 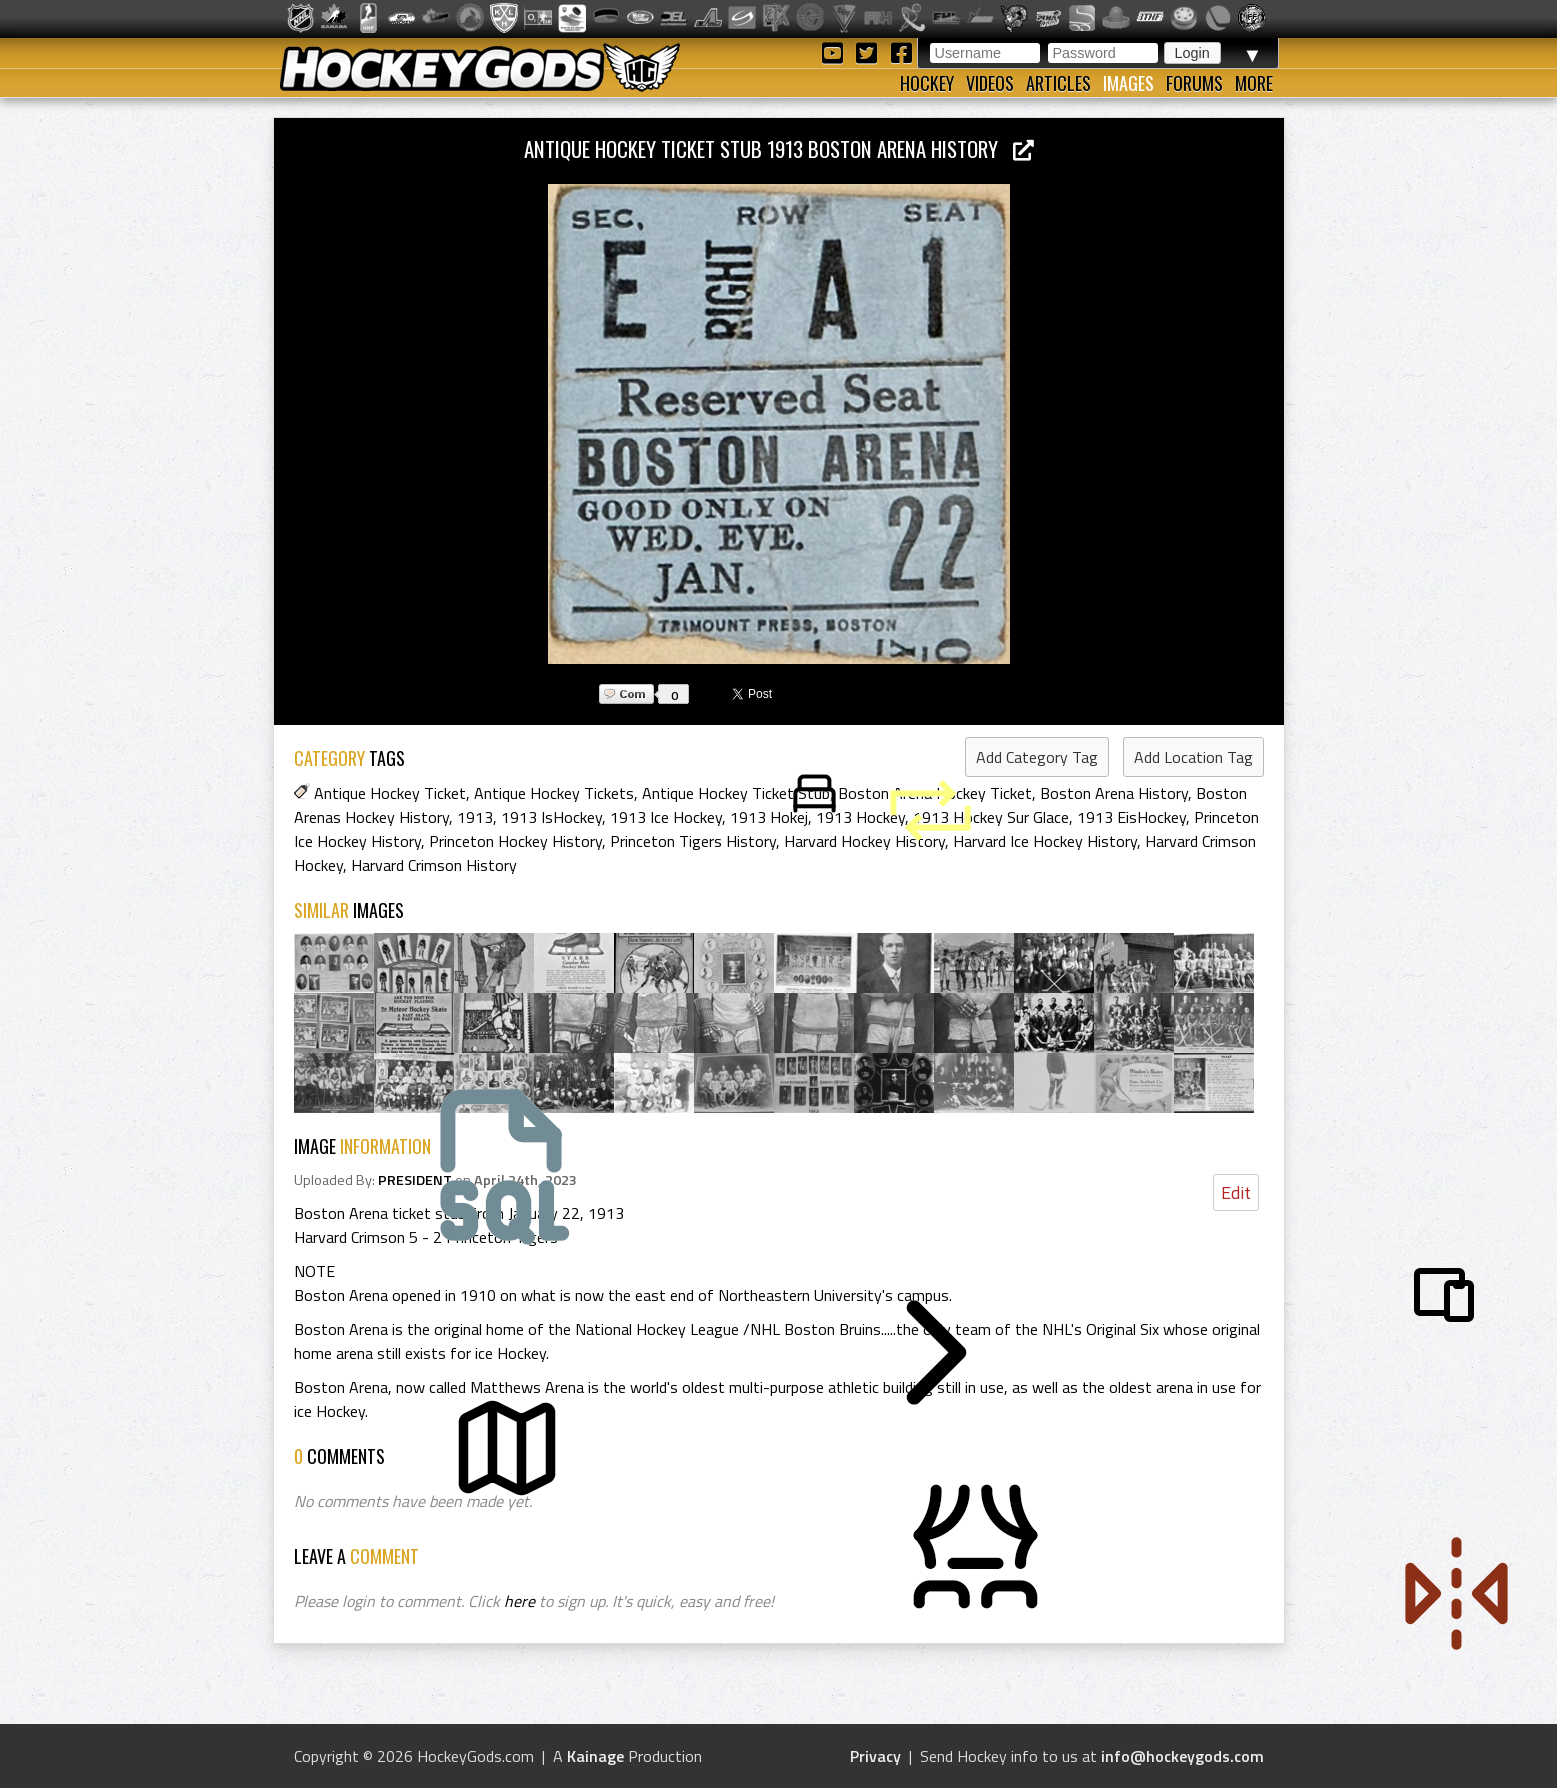 What do you see at coordinates (1456, 1593) in the screenshot?
I see `flip image horizontally` at bounding box center [1456, 1593].